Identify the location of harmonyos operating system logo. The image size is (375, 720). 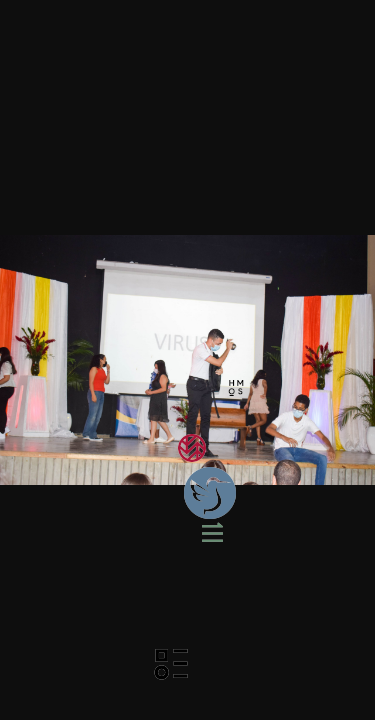
(236, 388).